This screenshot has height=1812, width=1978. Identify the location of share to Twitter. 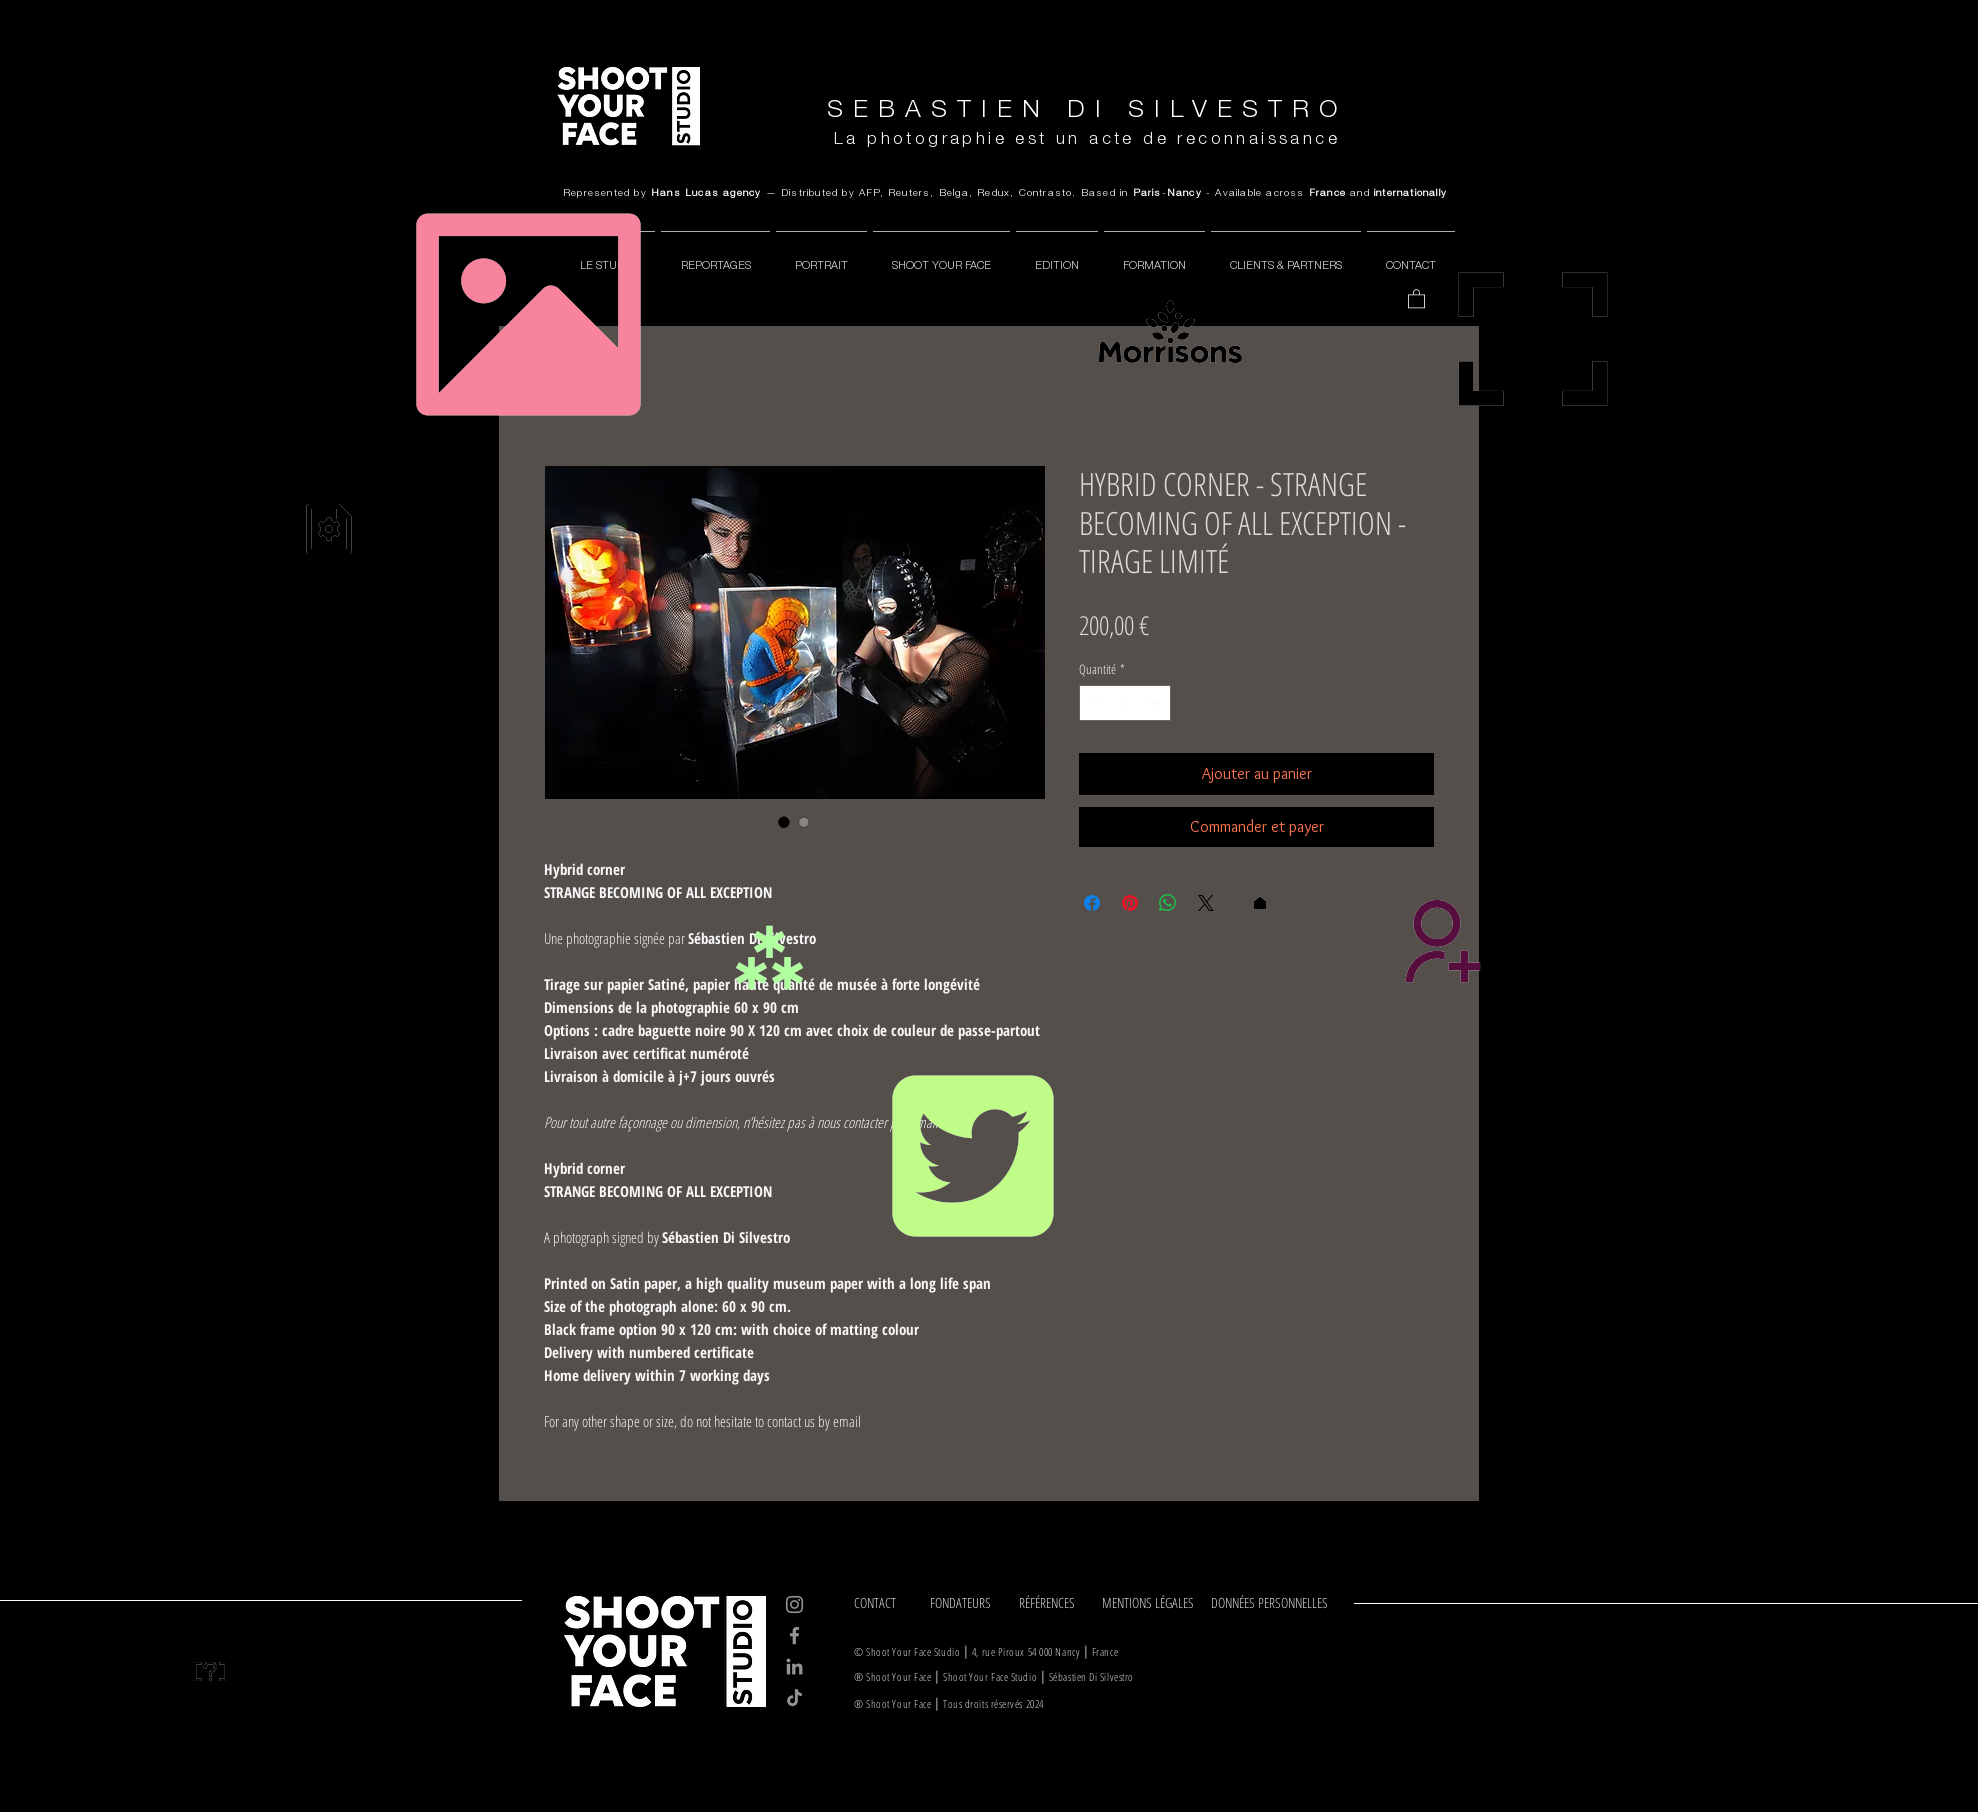
(973, 1156).